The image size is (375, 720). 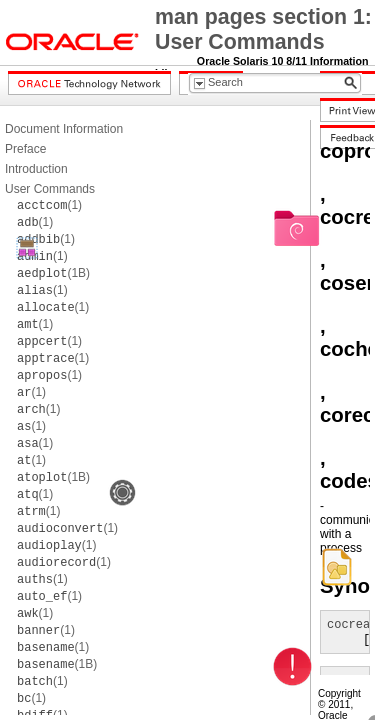 I want to click on indicates a warning or caution in a dialog, so click(x=292, y=666).